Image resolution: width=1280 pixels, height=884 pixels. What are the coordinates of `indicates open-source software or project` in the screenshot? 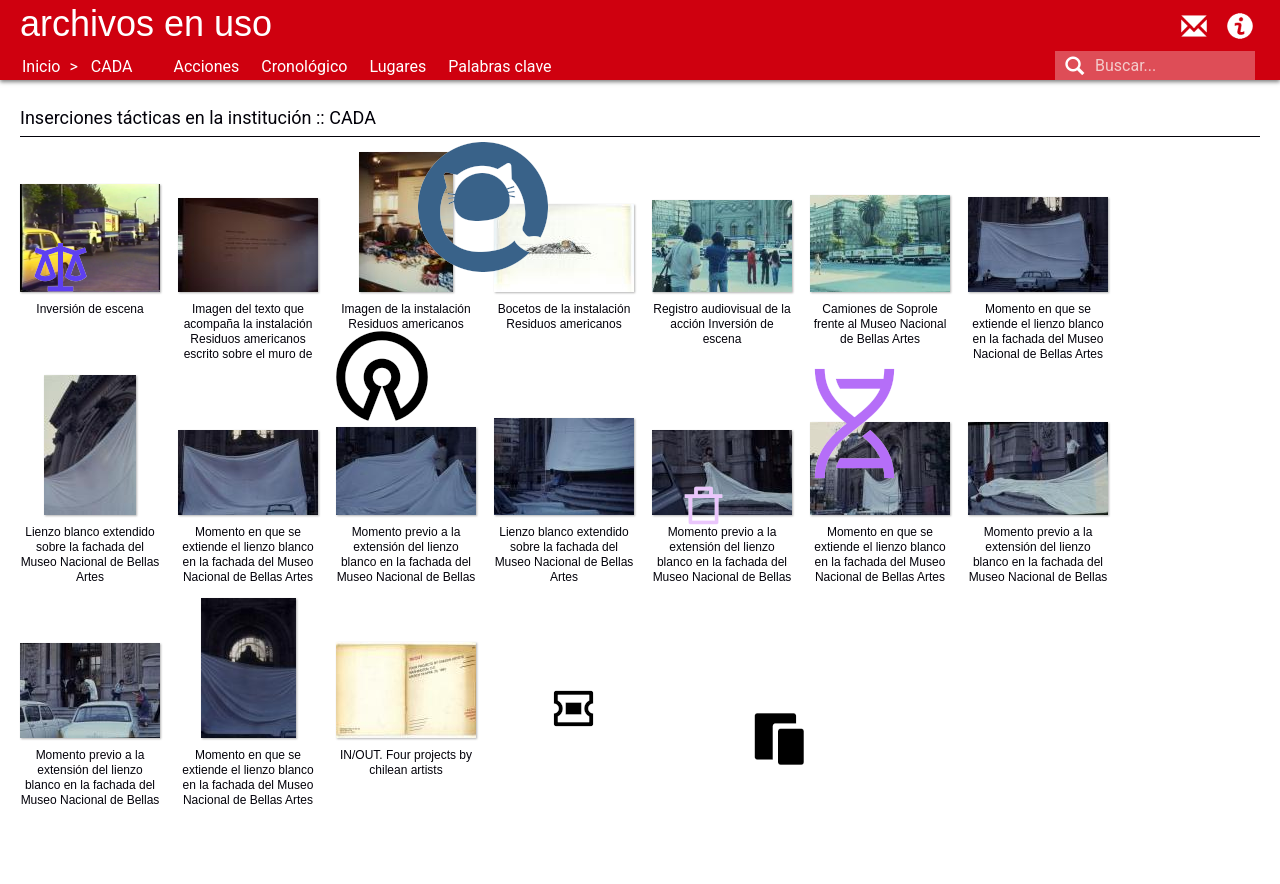 It's located at (382, 377).